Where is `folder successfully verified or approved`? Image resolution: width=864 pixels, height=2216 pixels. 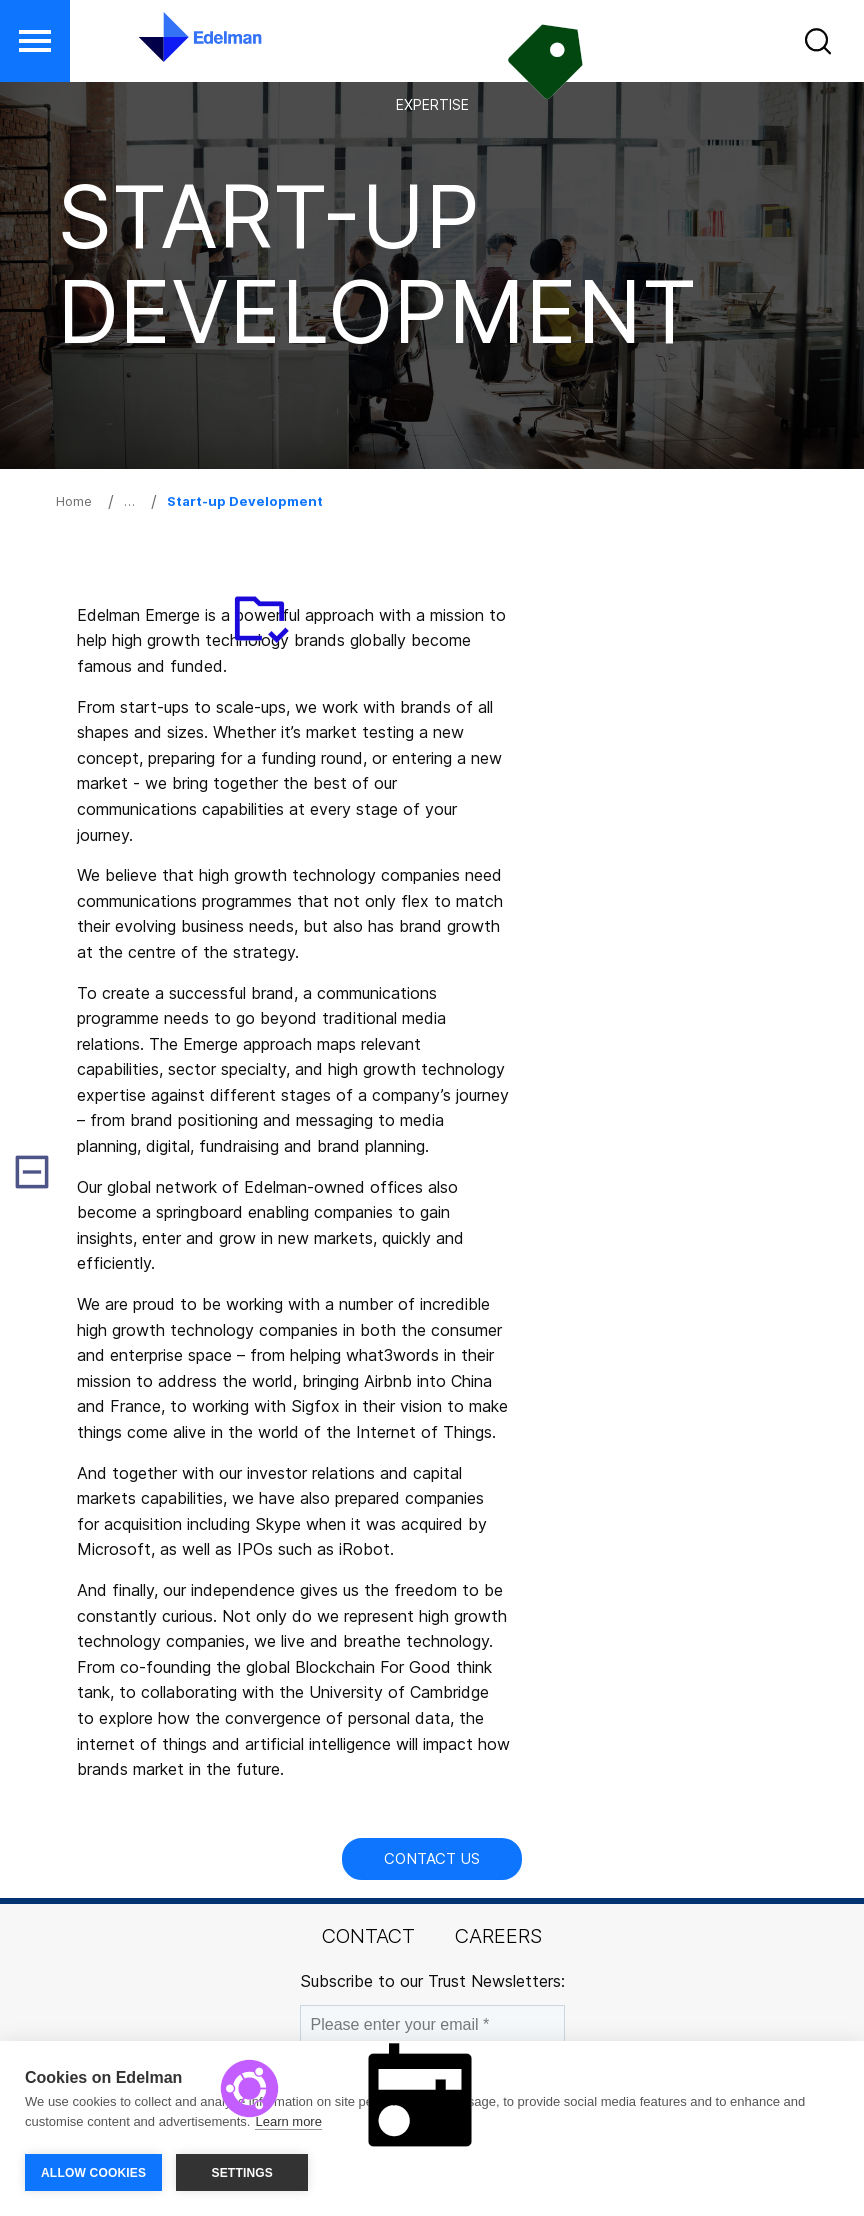
folder successfully verified or approved is located at coordinates (259, 618).